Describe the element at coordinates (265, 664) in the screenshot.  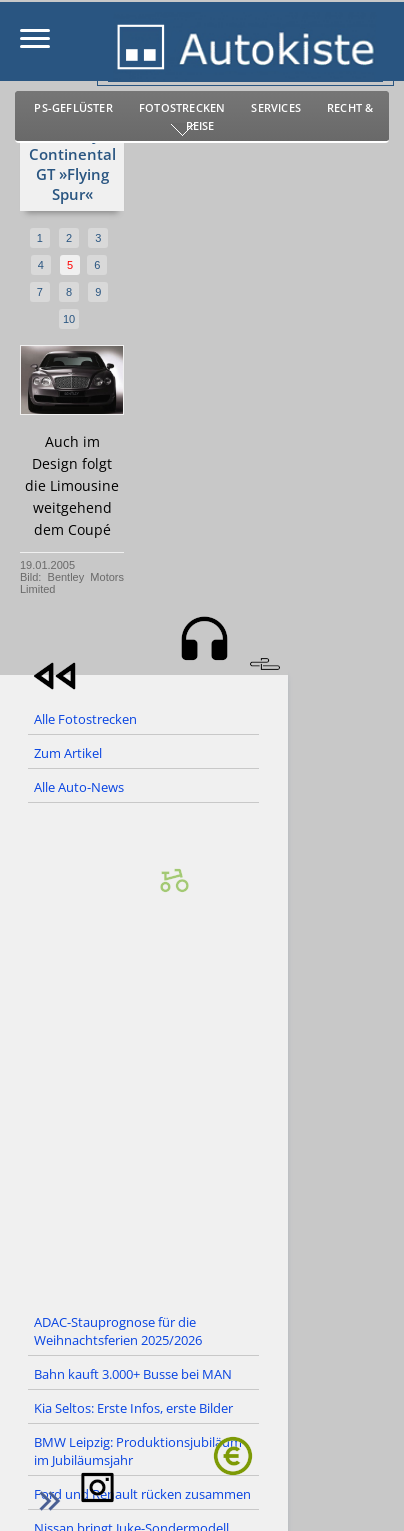
I see `UpCloud cloud hosting service logo` at that location.